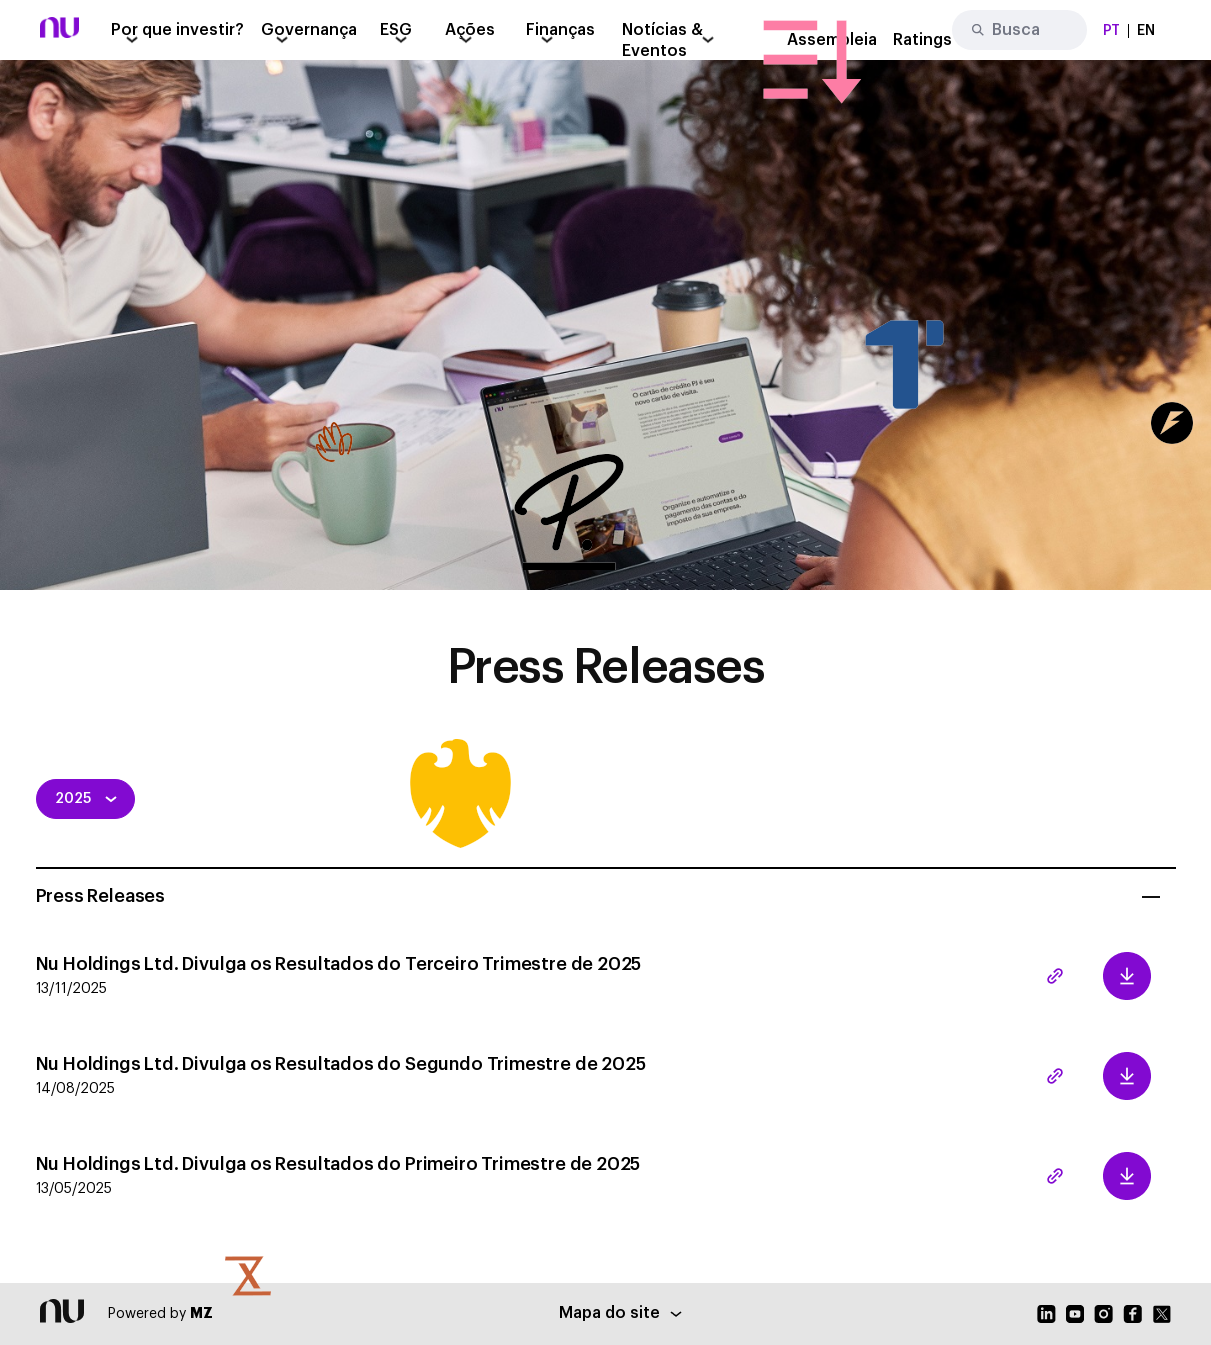 Image resolution: width=1211 pixels, height=1345 pixels. Describe the element at coordinates (1172, 423) in the screenshot. I see `FastAPI framework branding or integration` at that location.